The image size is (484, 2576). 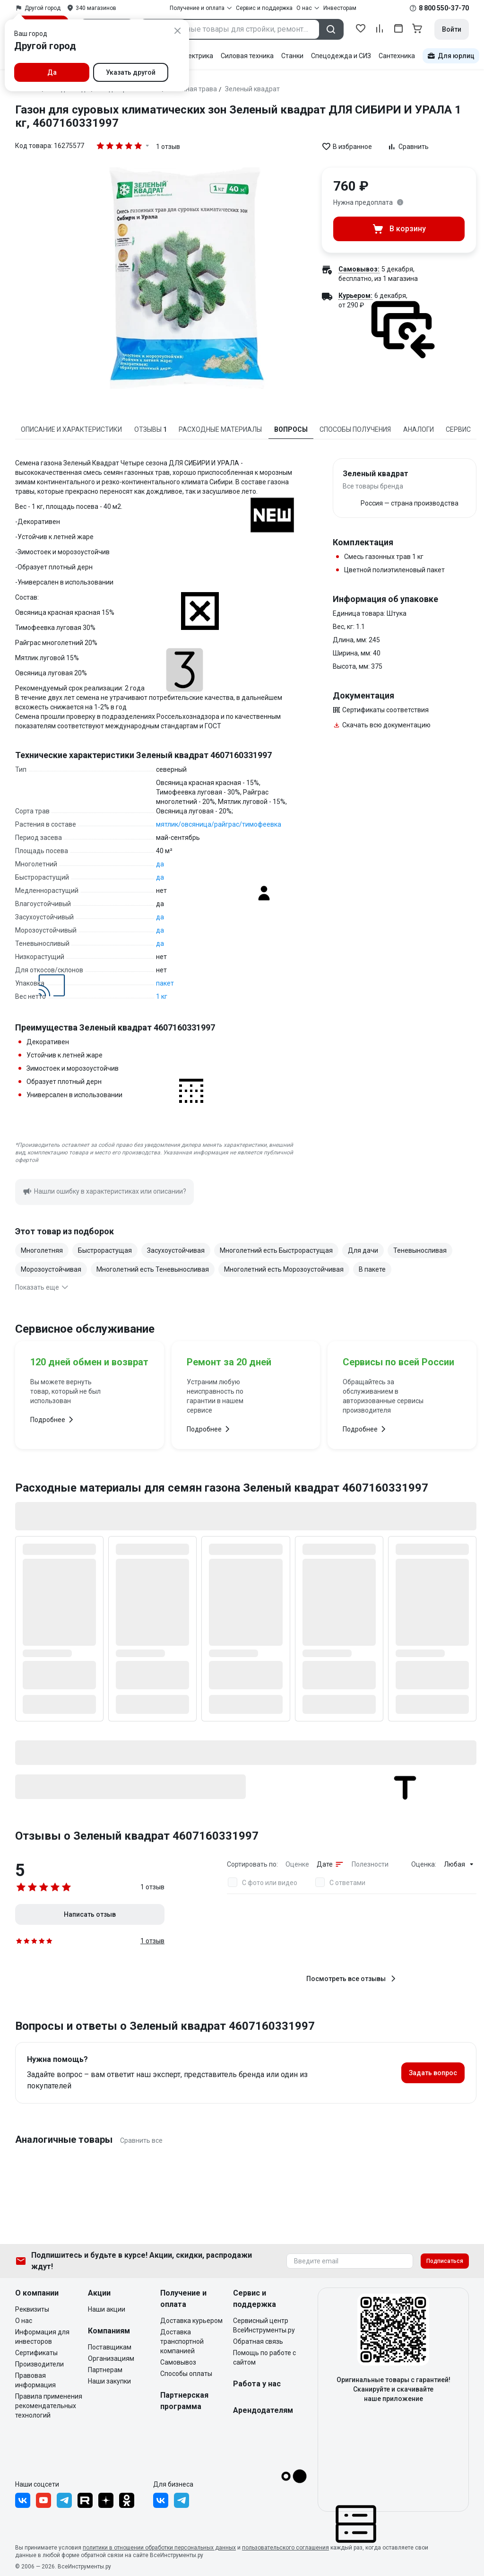 I want to click on indicates step three in a multi-step process, so click(x=184, y=670).